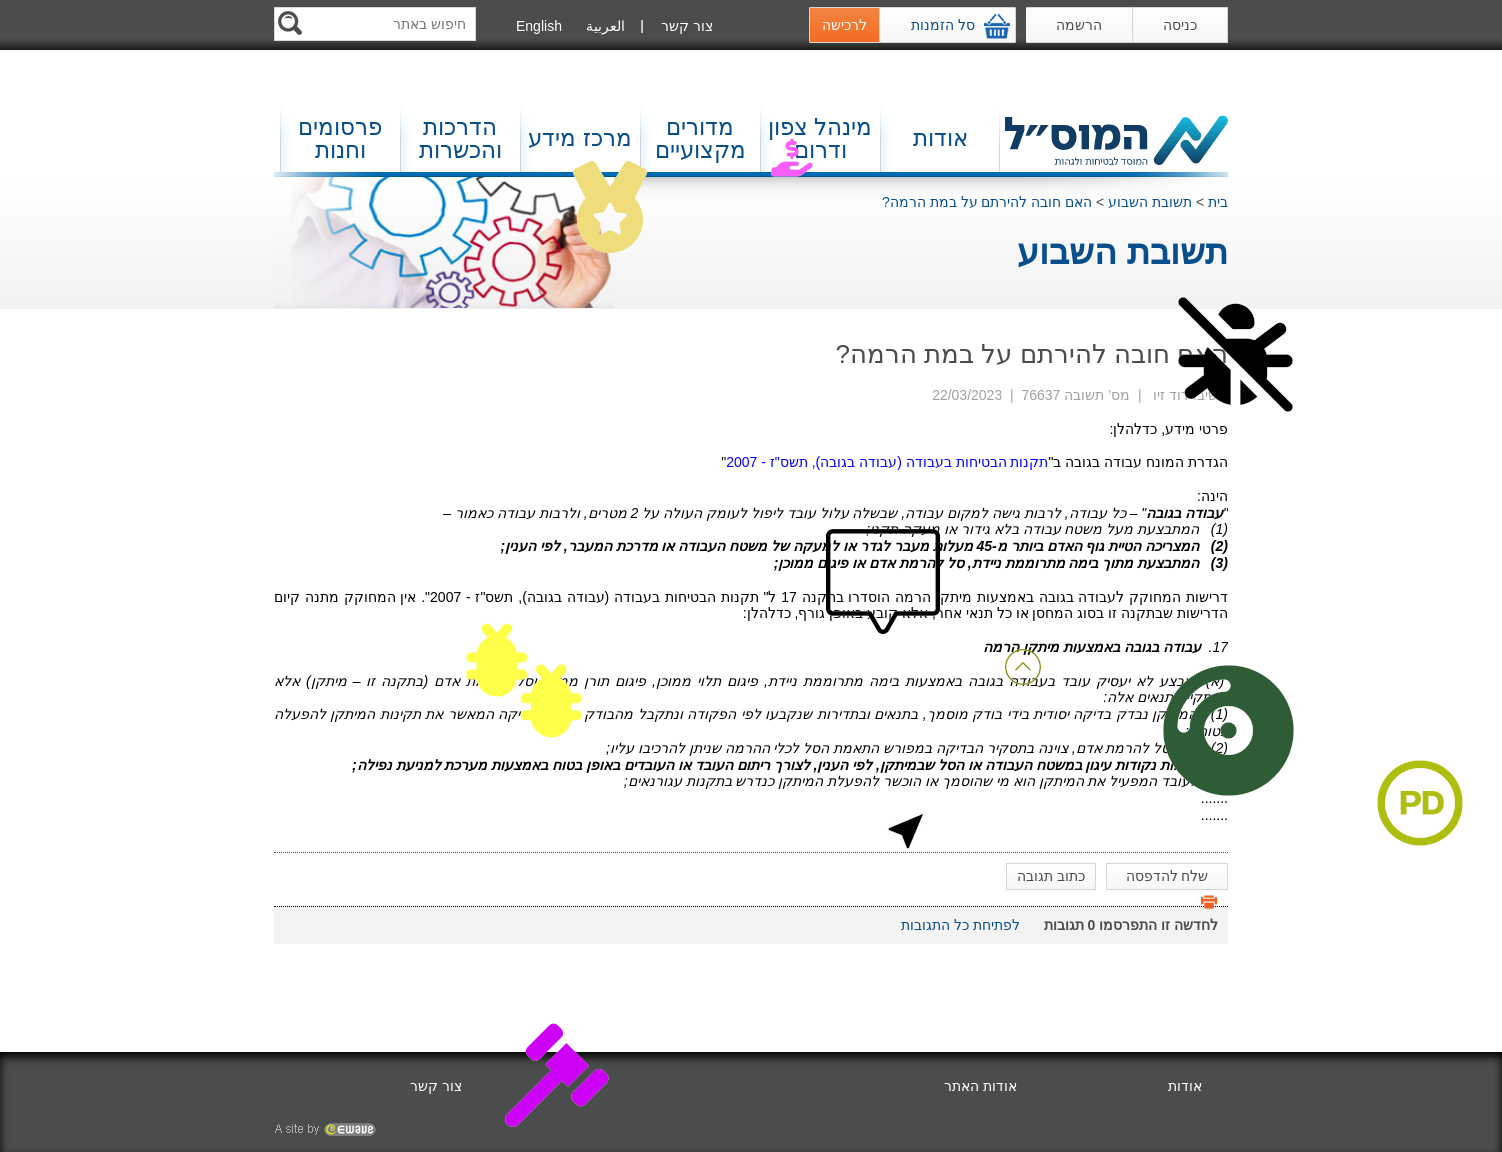  I want to click on make a payment or donation, so click(792, 158).